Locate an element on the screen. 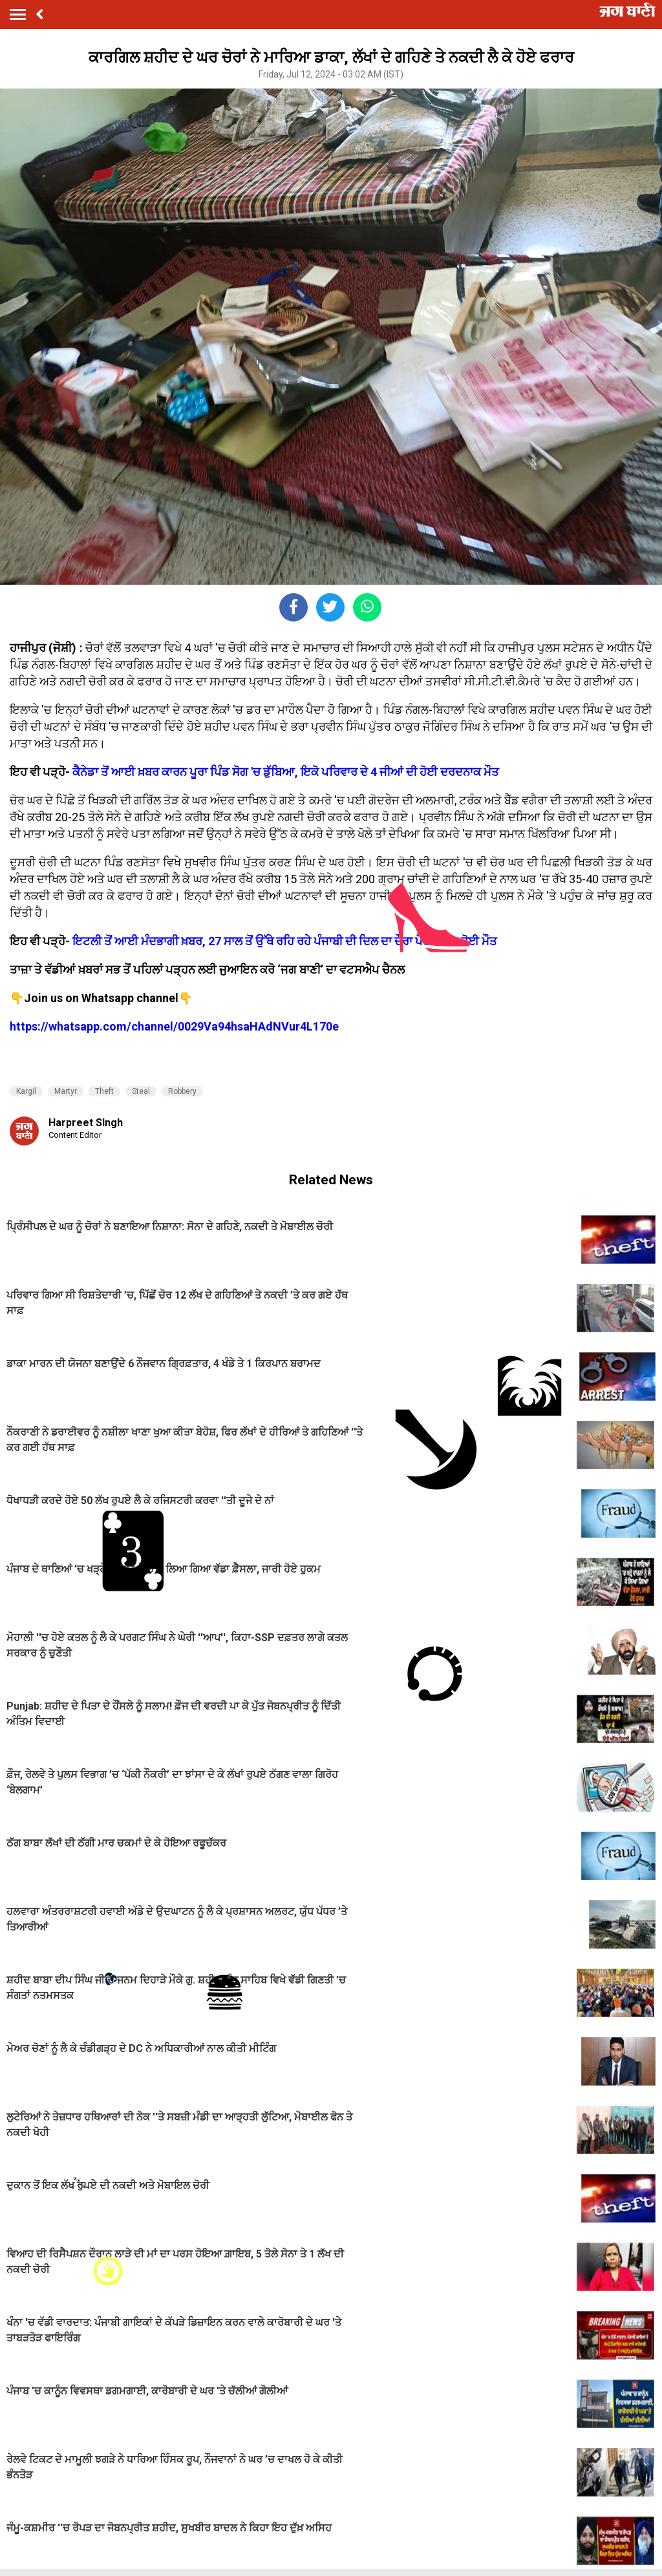 This screenshot has height=2576, width=662. view performance or speed metrics is located at coordinates (434, 1673).